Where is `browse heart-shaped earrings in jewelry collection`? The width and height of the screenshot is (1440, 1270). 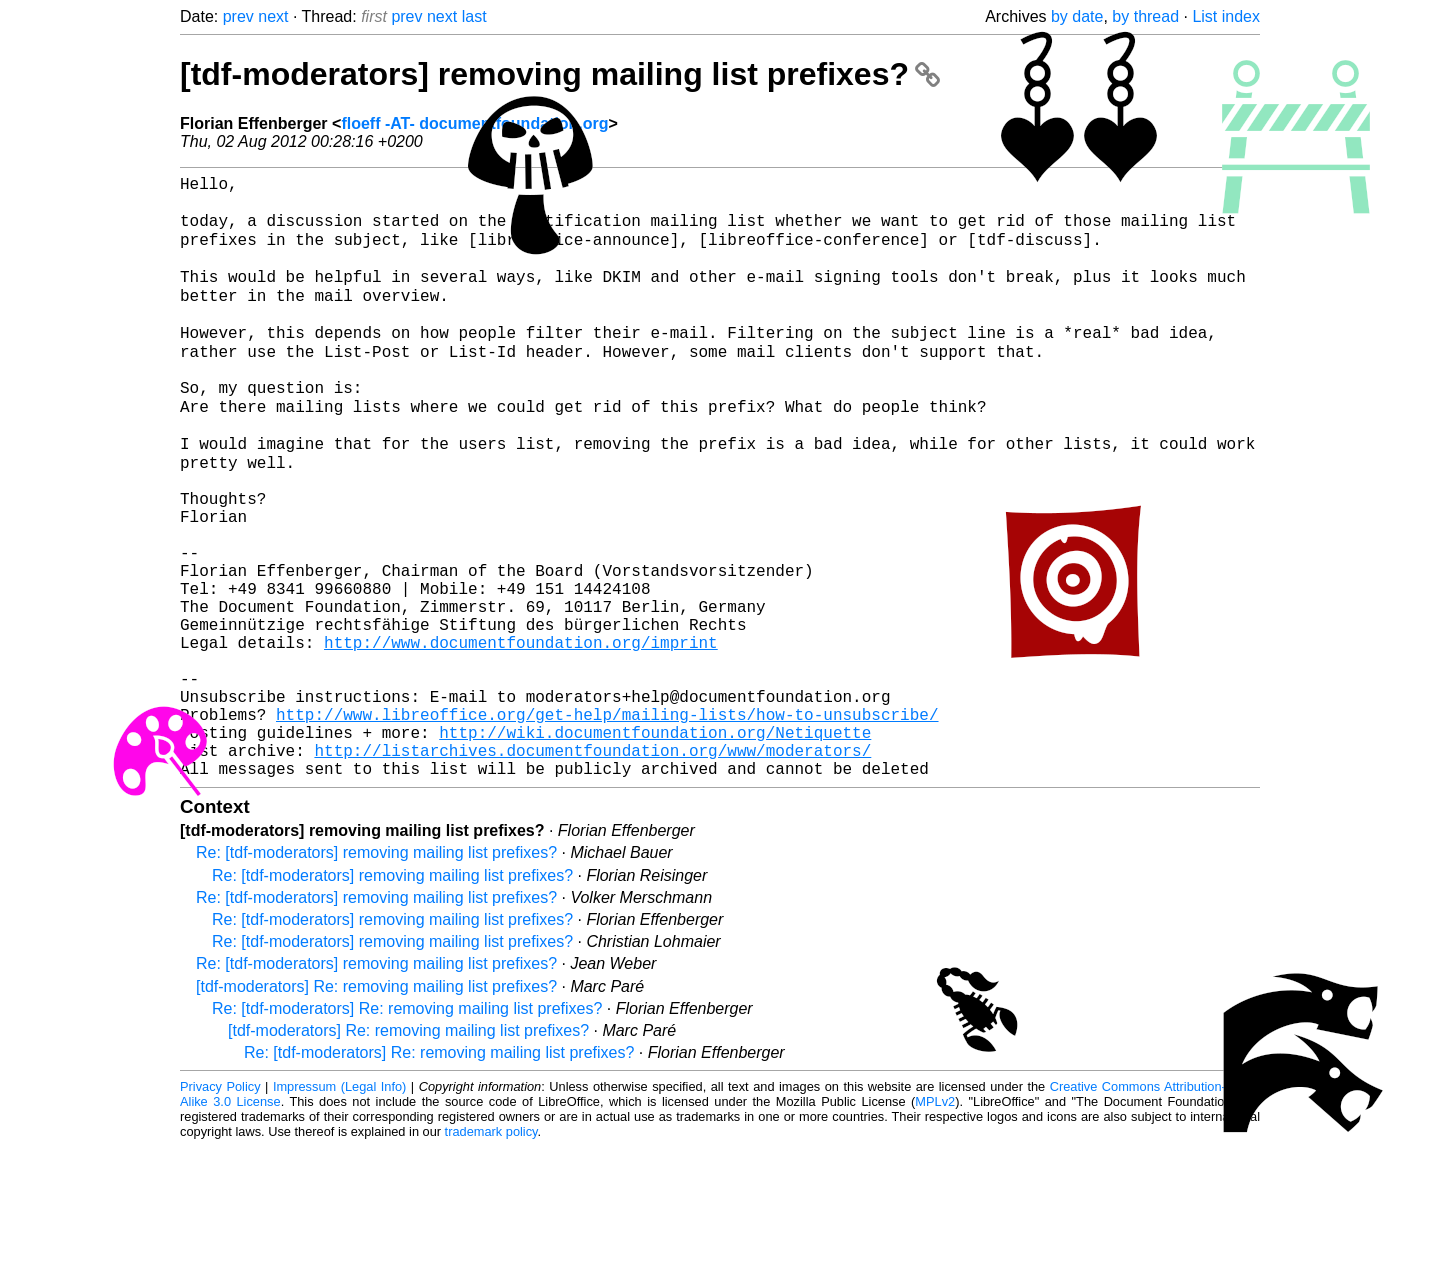 browse heart-shaped earrings in jewelry collection is located at coordinates (1079, 107).